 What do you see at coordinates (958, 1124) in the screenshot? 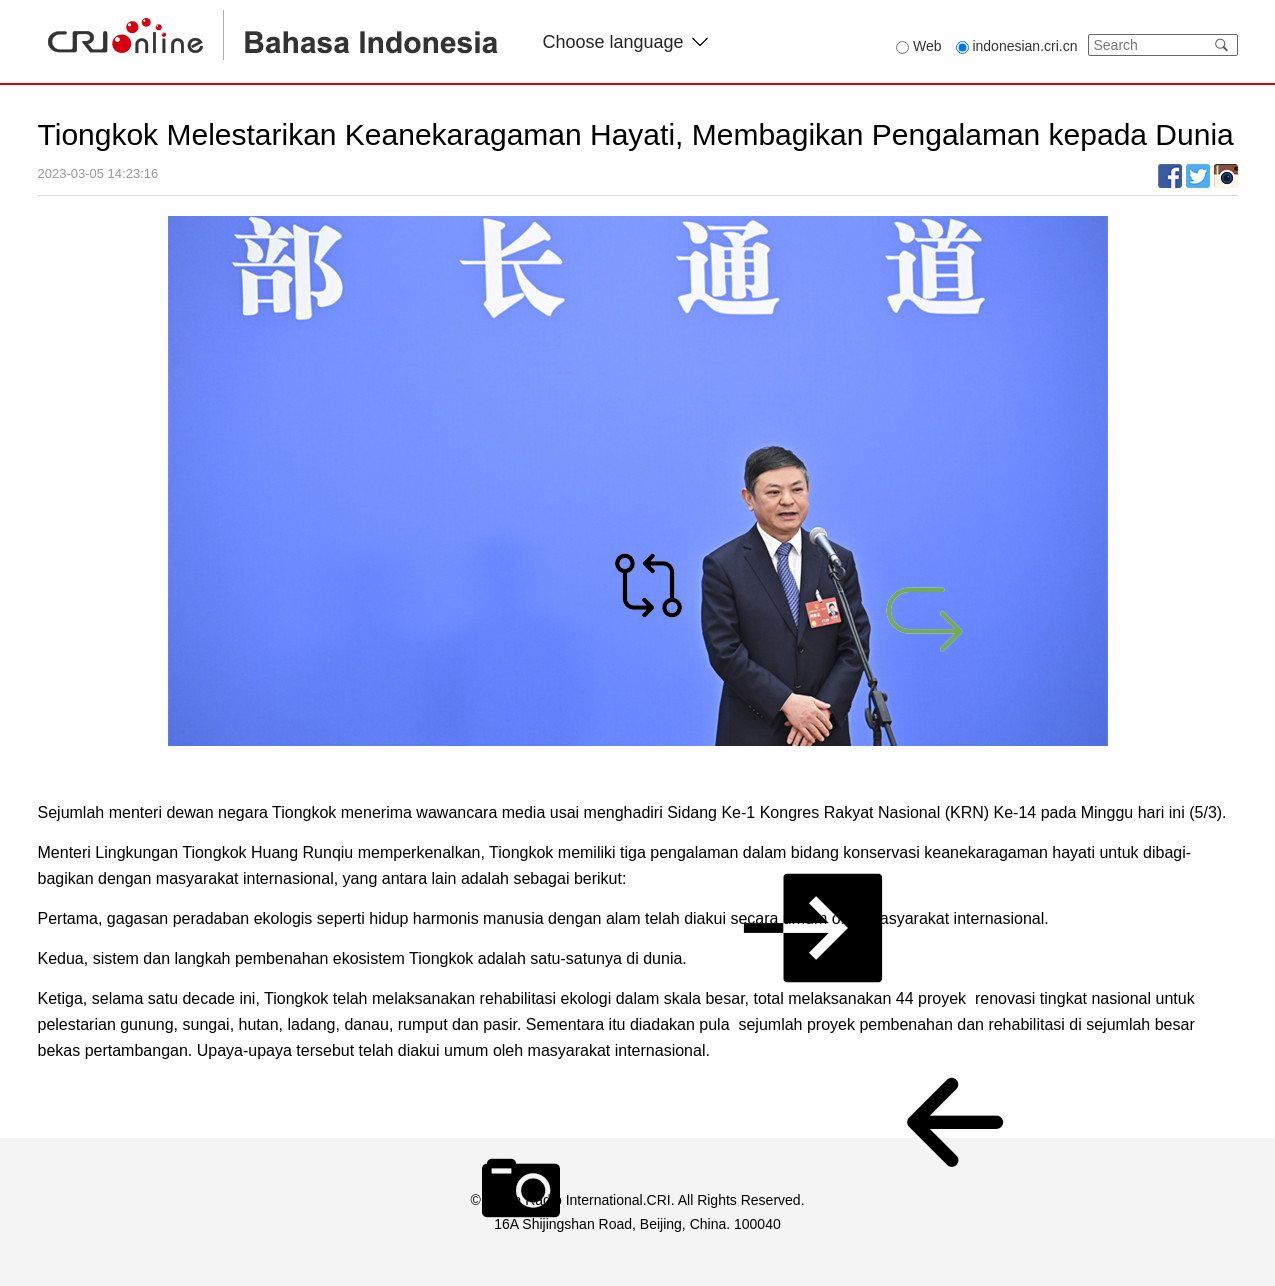
I see `go back to the previous page` at bounding box center [958, 1124].